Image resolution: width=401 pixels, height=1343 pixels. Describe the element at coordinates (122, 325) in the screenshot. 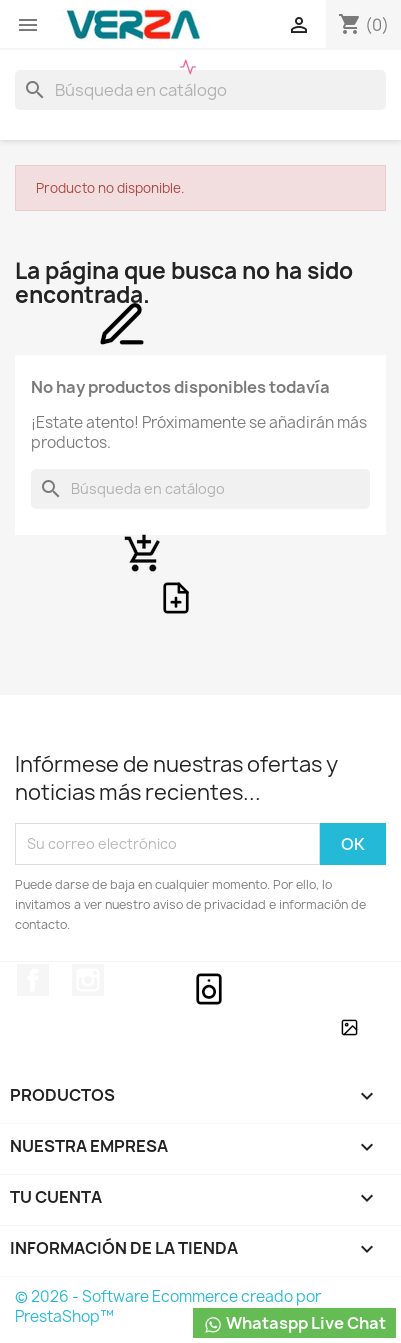

I see `edit text or content` at that location.